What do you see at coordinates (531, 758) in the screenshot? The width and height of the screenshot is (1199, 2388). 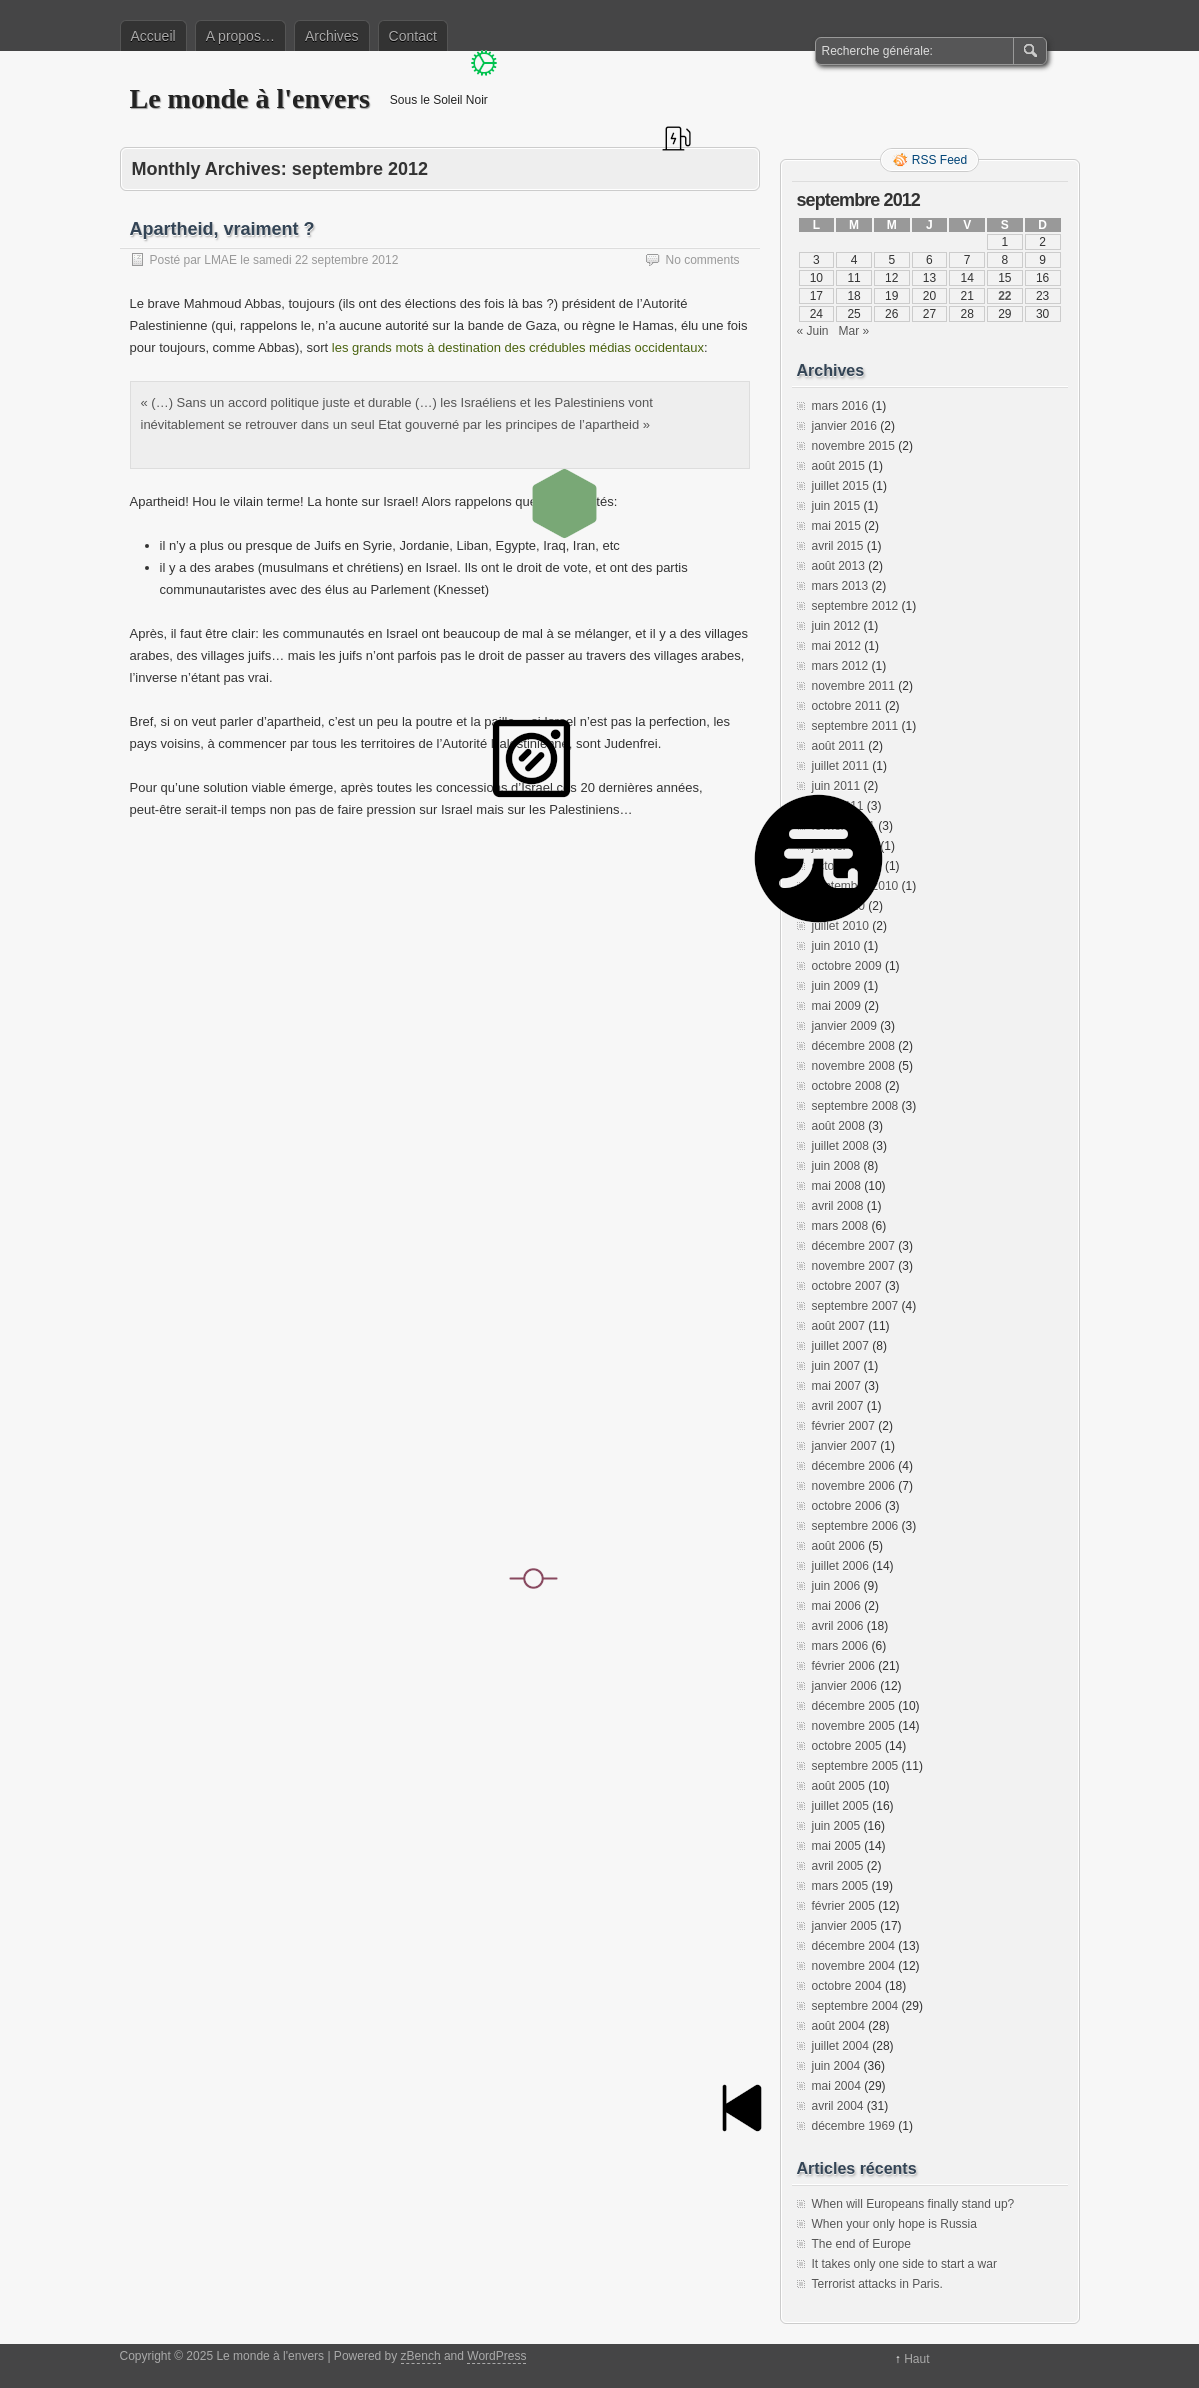 I see `access laundry or washing machine controls` at bounding box center [531, 758].